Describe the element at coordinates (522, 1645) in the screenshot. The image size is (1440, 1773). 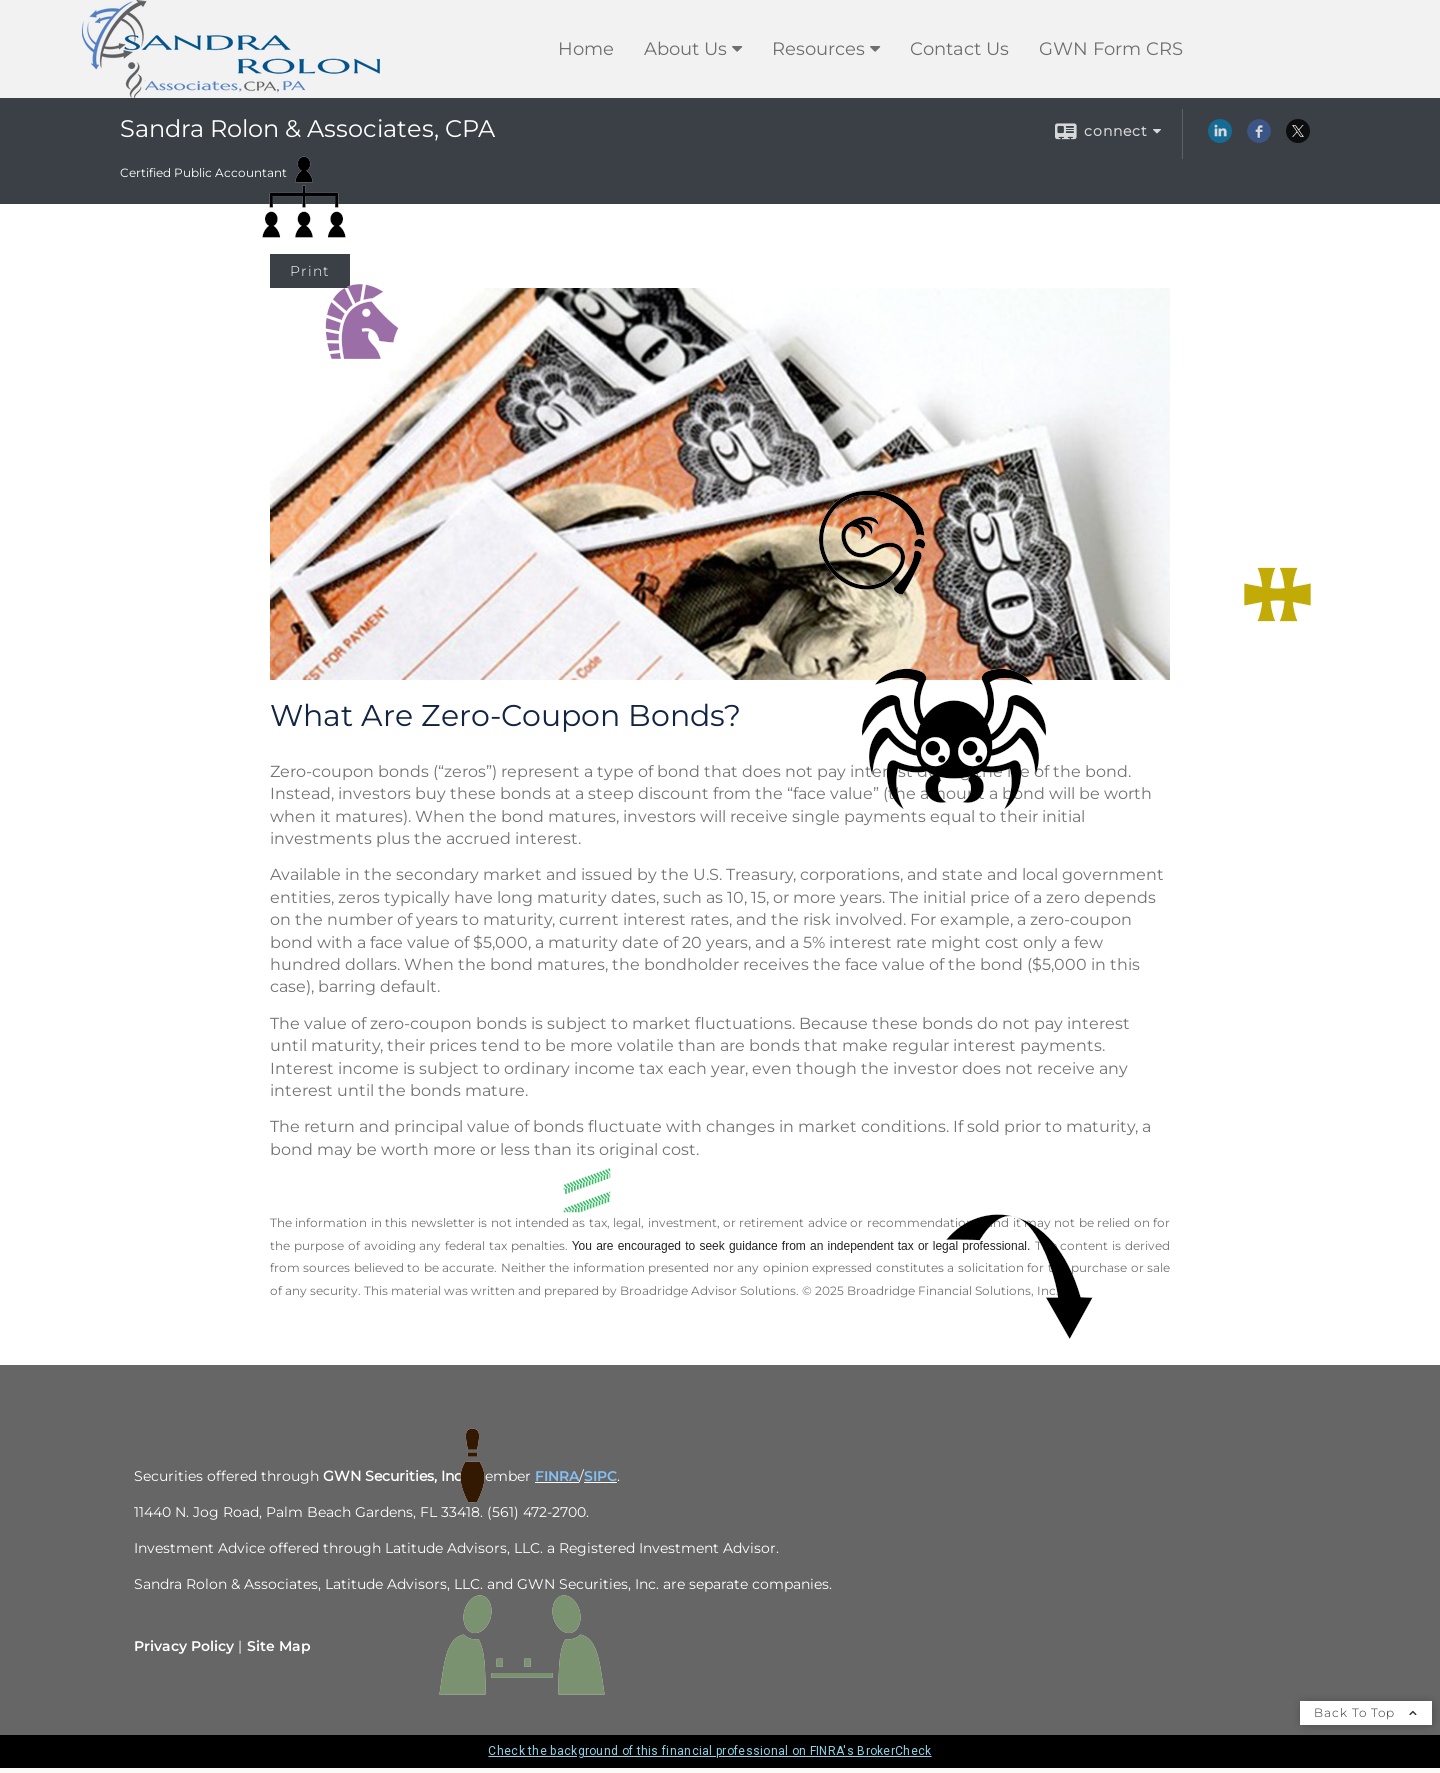
I see `find or join tabletop gaming sessions` at that location.